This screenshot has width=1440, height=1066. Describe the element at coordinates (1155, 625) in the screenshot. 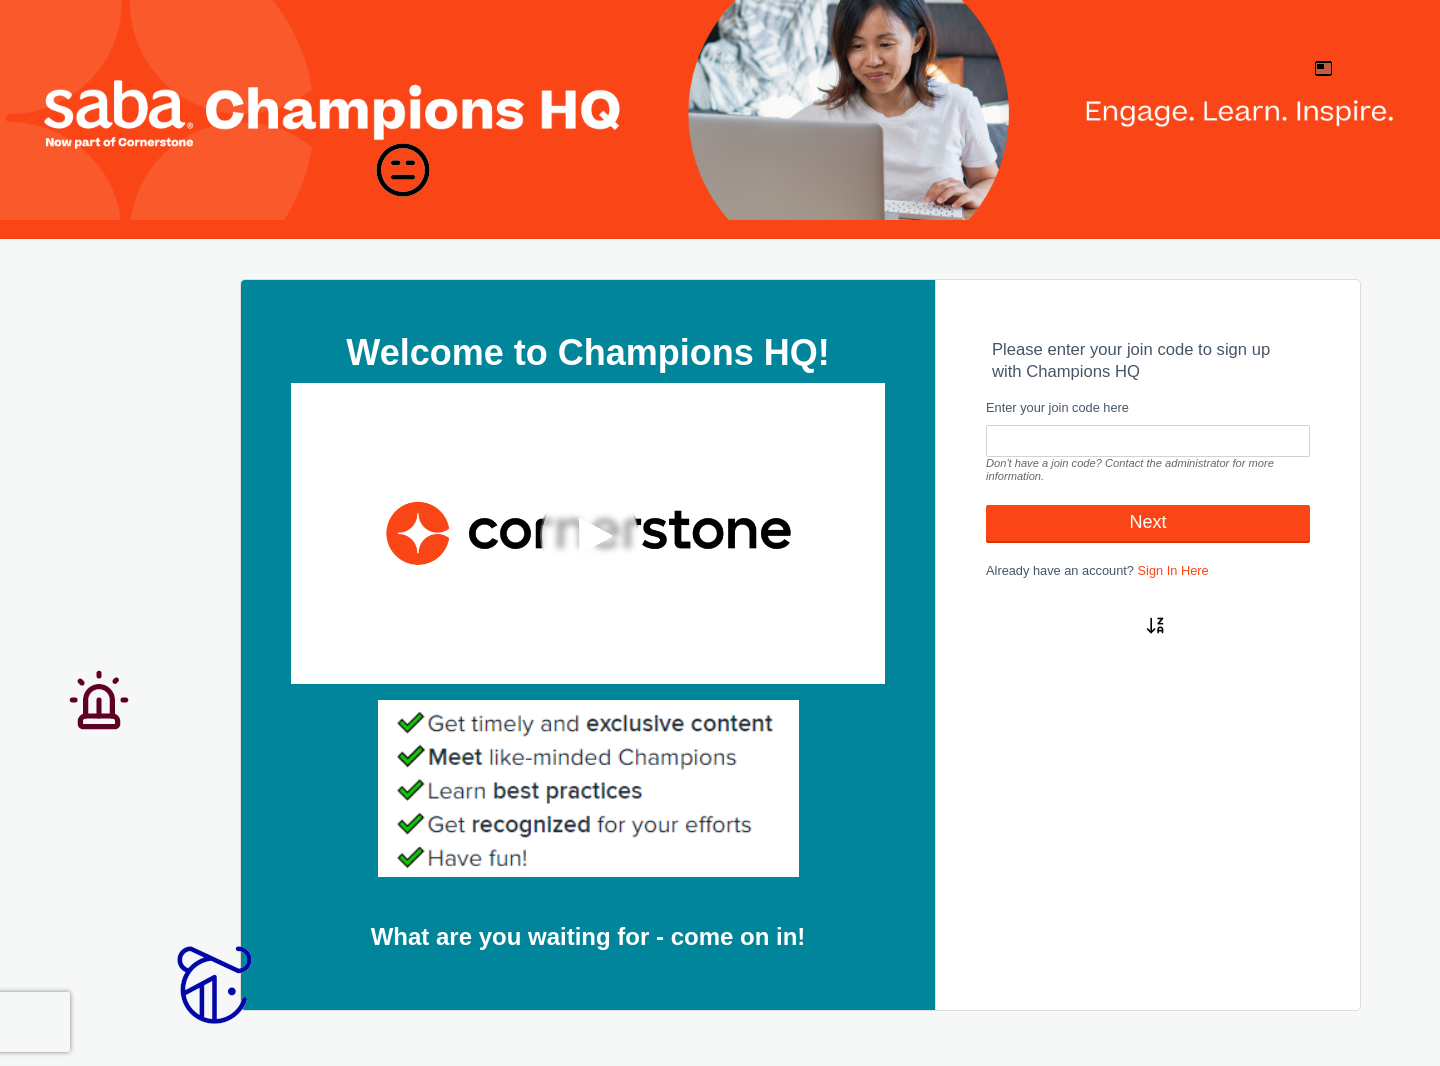

I see `sort items in reverse alphabetical order (Z to A)` at that location.